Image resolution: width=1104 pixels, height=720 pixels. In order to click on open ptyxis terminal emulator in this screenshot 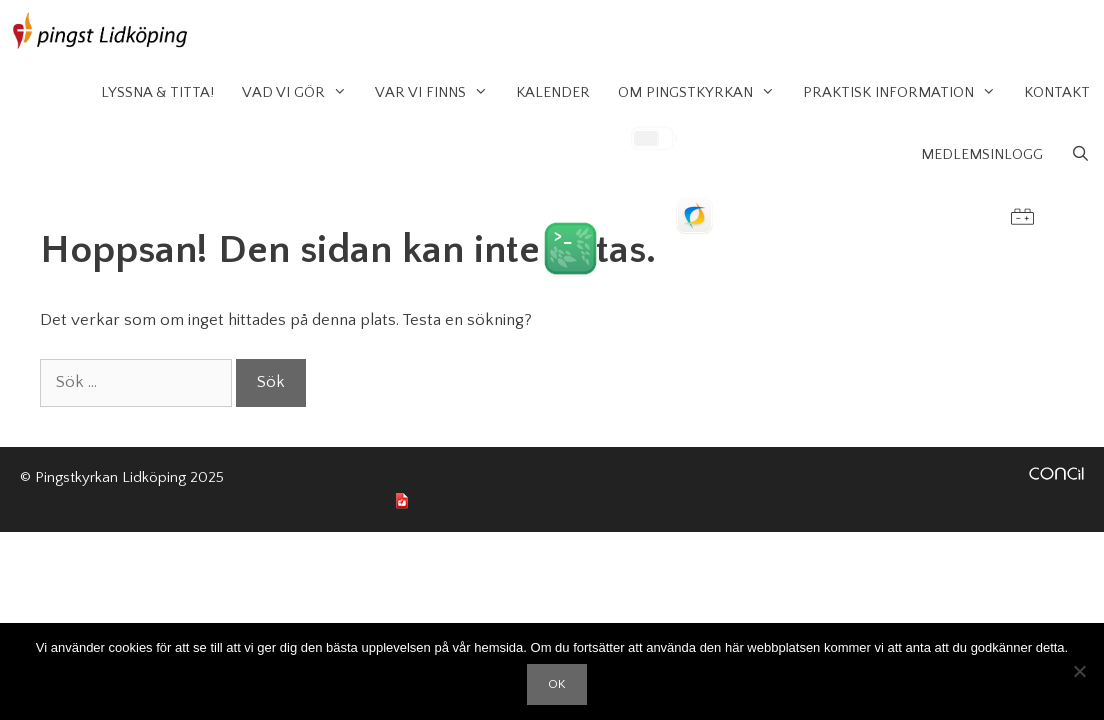, I will do `click(570, 248)`.